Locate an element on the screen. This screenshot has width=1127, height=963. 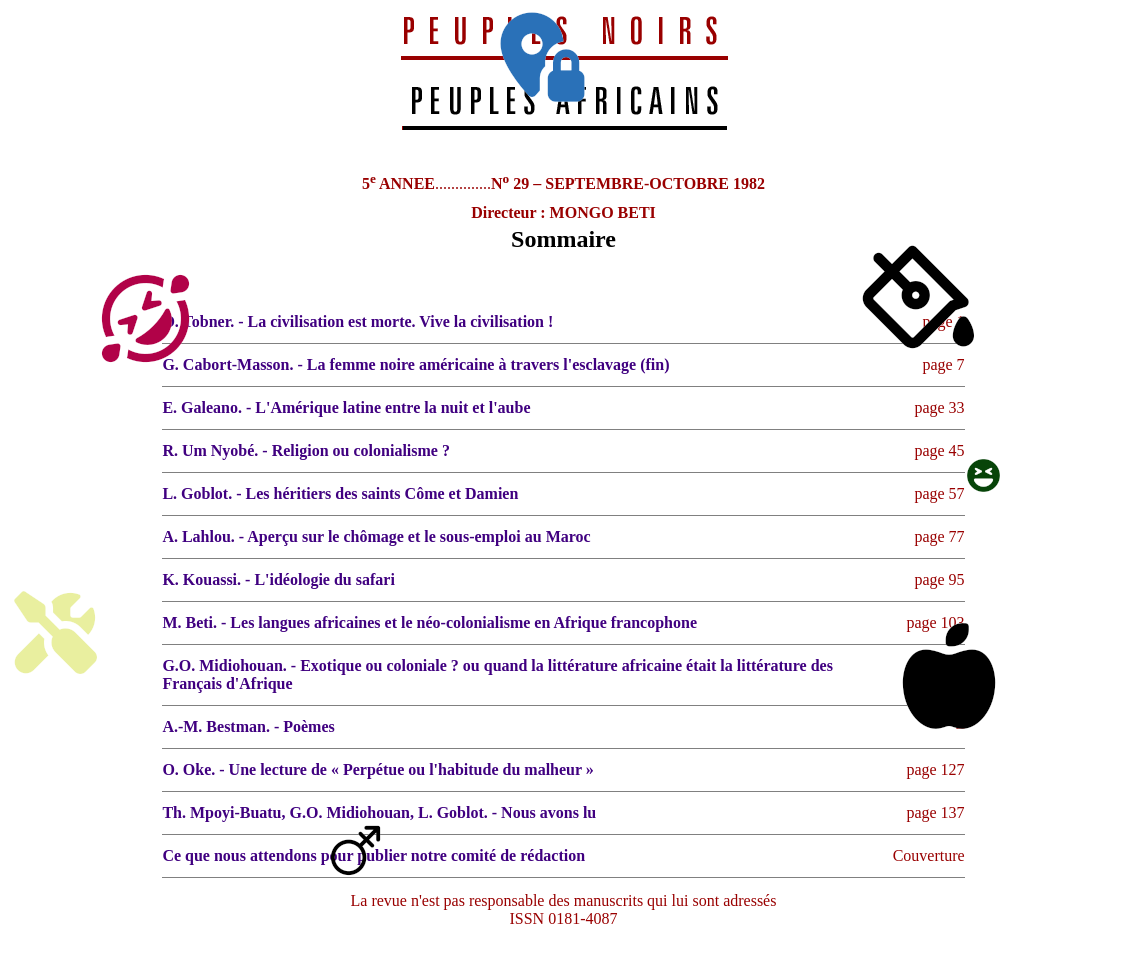
fill area with selected color is located at coordinates (917, 300).